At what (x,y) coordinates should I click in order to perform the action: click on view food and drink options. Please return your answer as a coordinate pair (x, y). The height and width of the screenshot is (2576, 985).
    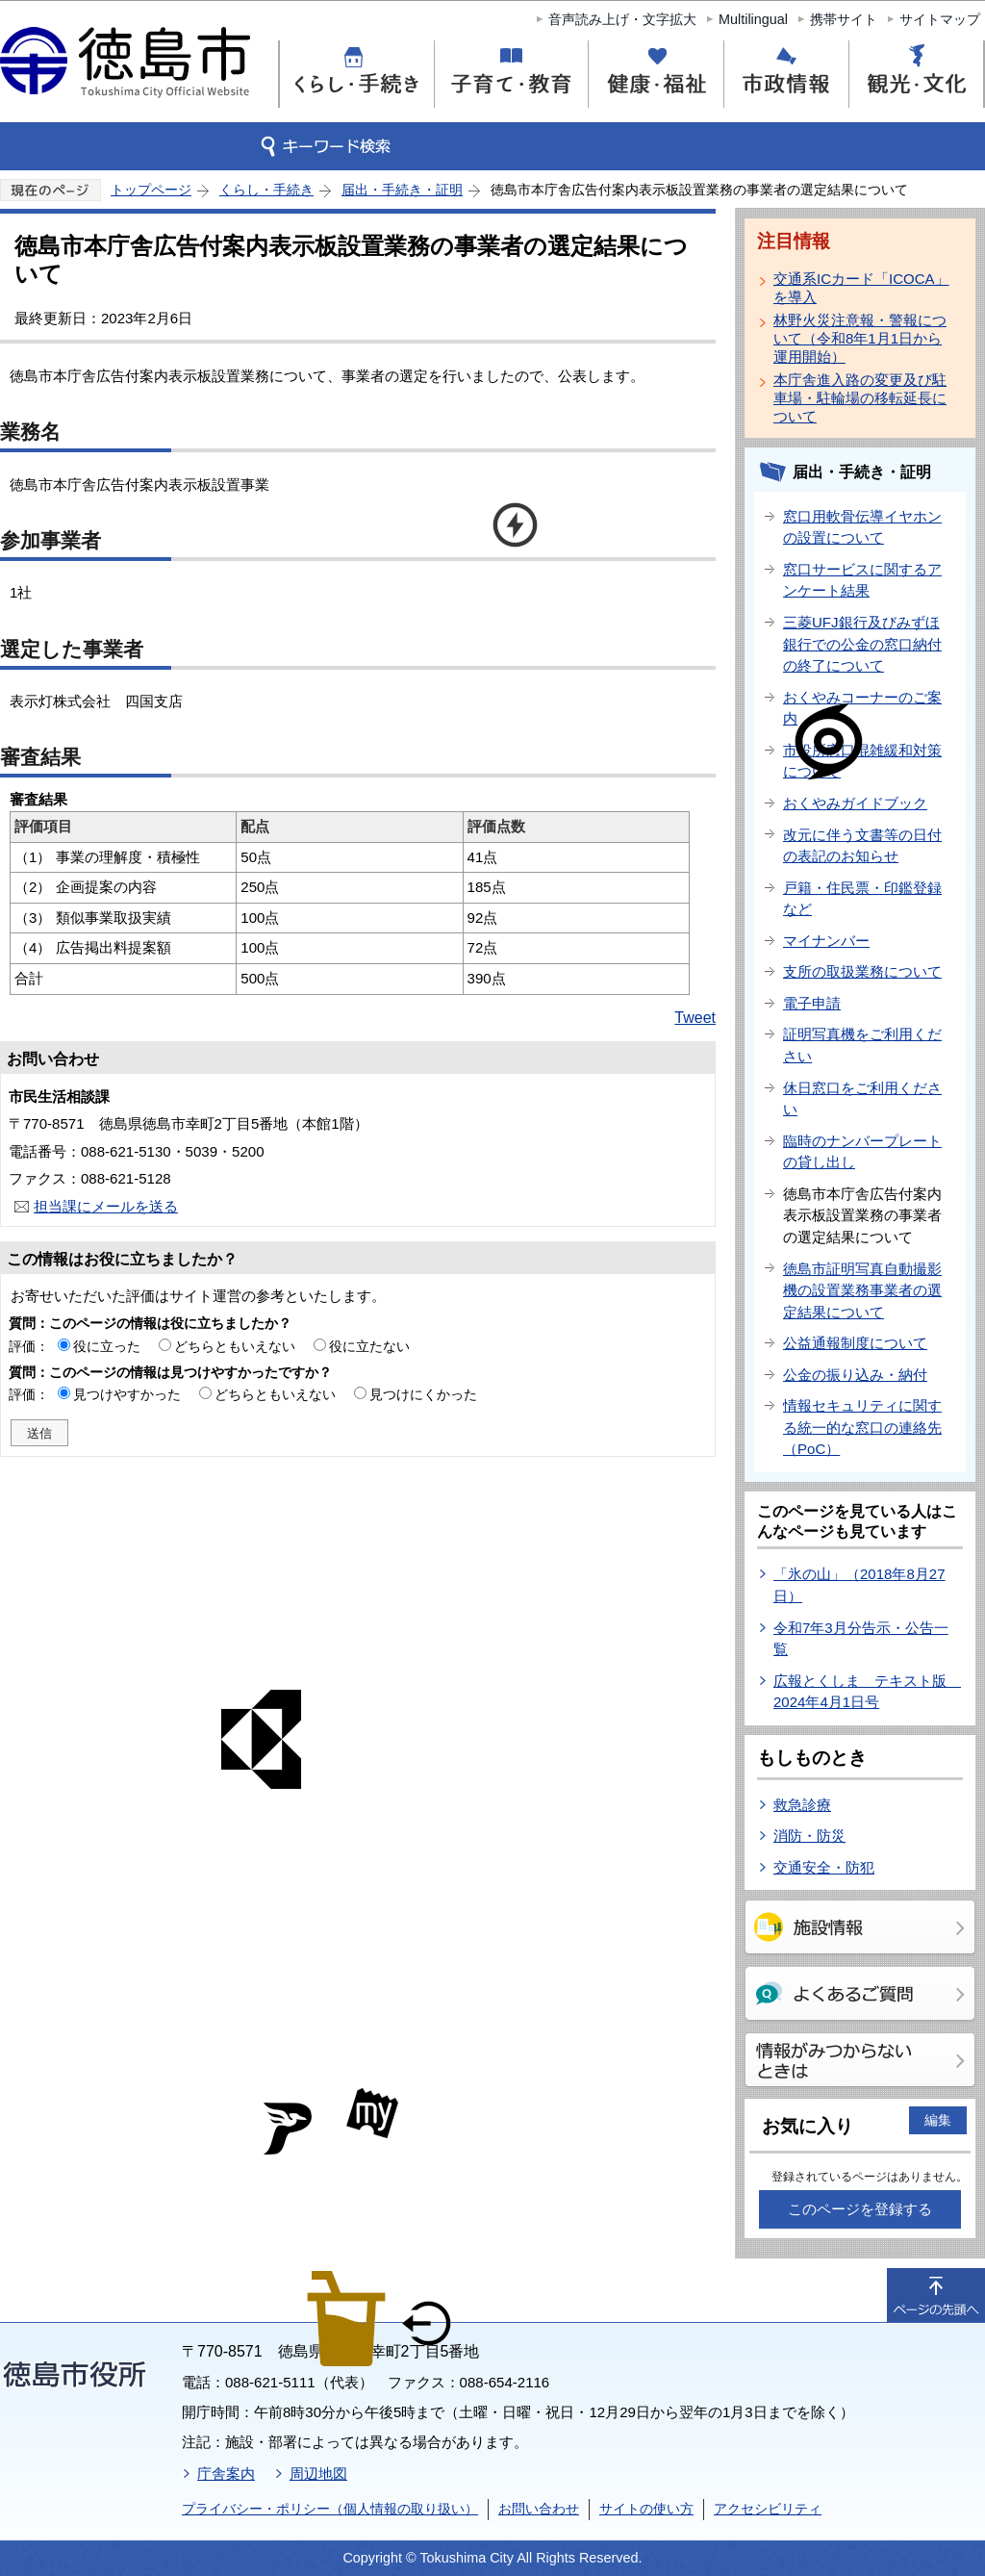
    Looking at the image, I should click on (346, 2323).